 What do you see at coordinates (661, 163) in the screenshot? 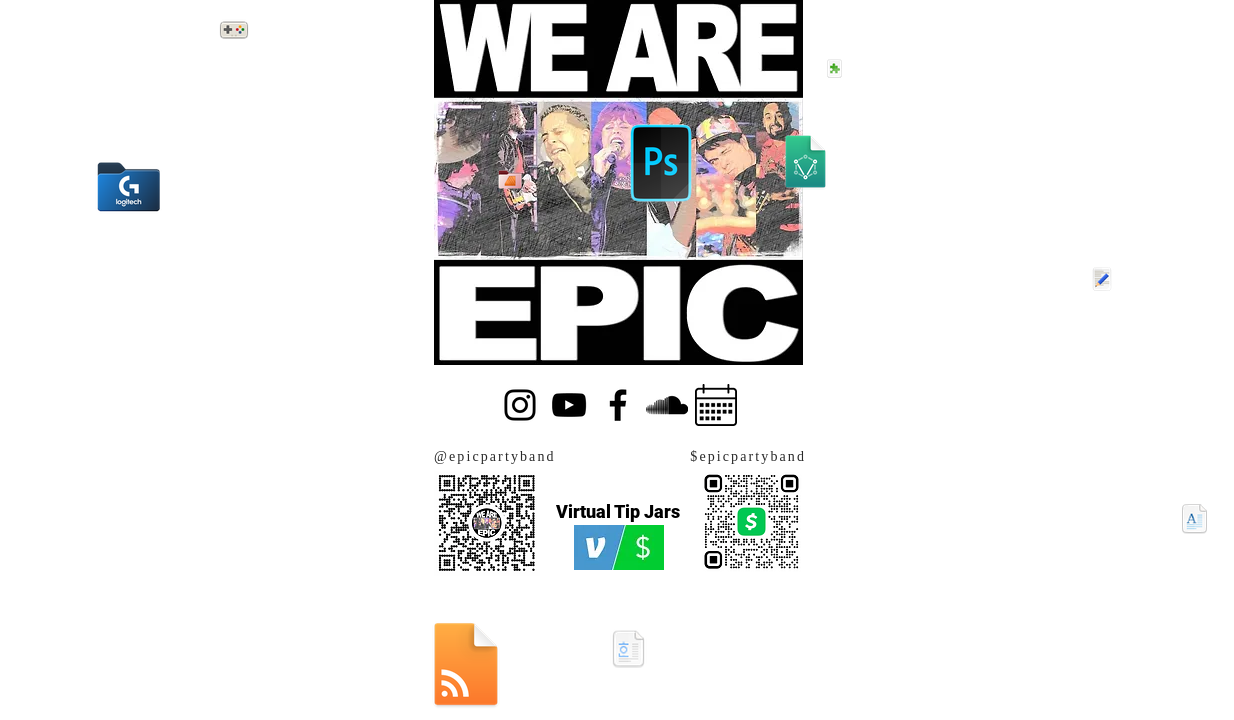
I see `adobe photoshop file type indicator` at bounding box center [661, 163].